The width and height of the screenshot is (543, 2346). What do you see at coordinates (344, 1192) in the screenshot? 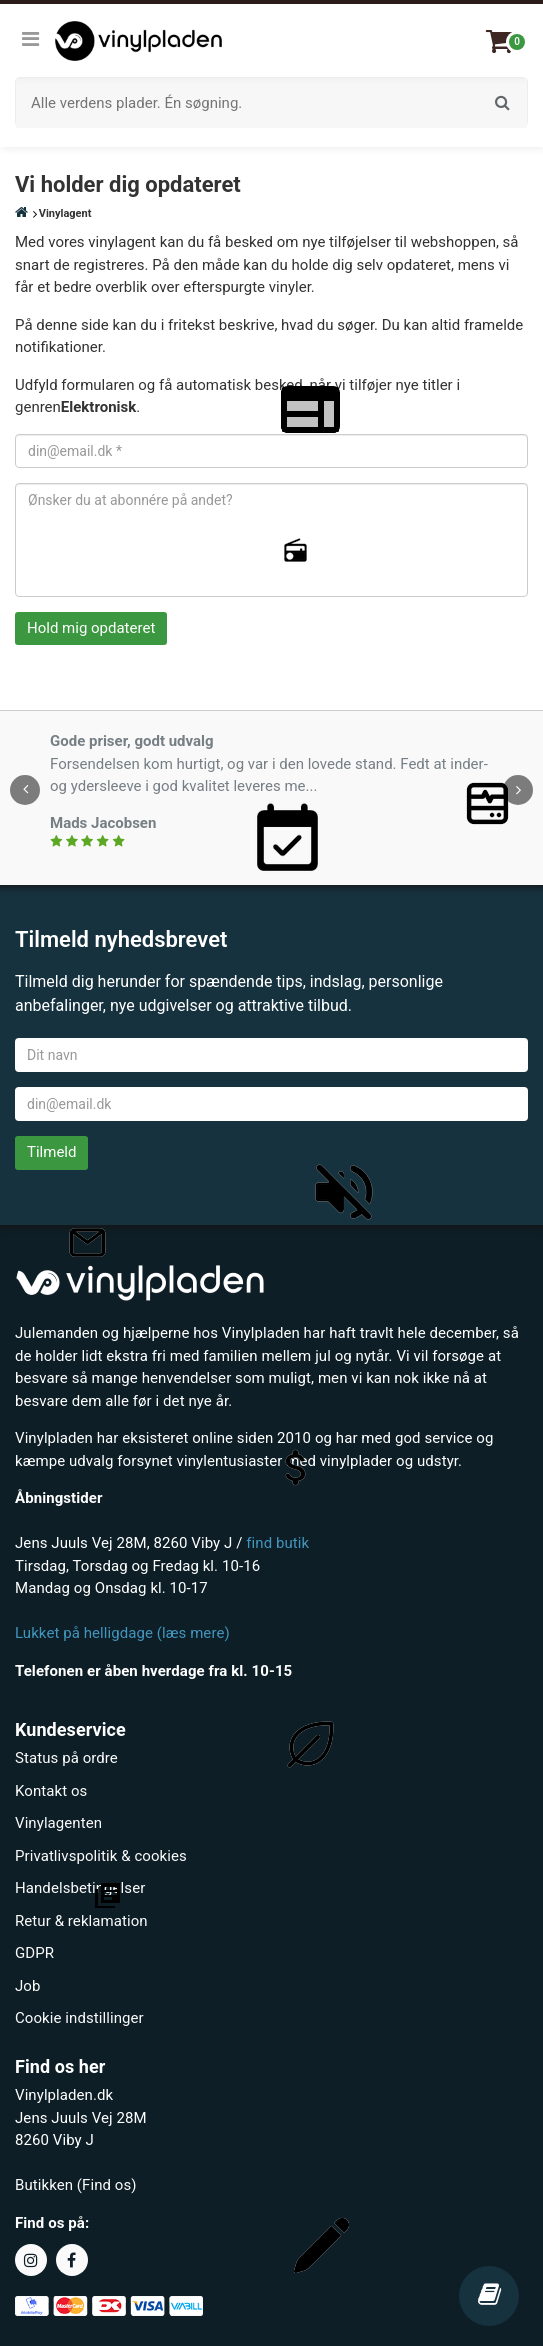
I see `mute audio or sound` at bounding box center [344, 1192].